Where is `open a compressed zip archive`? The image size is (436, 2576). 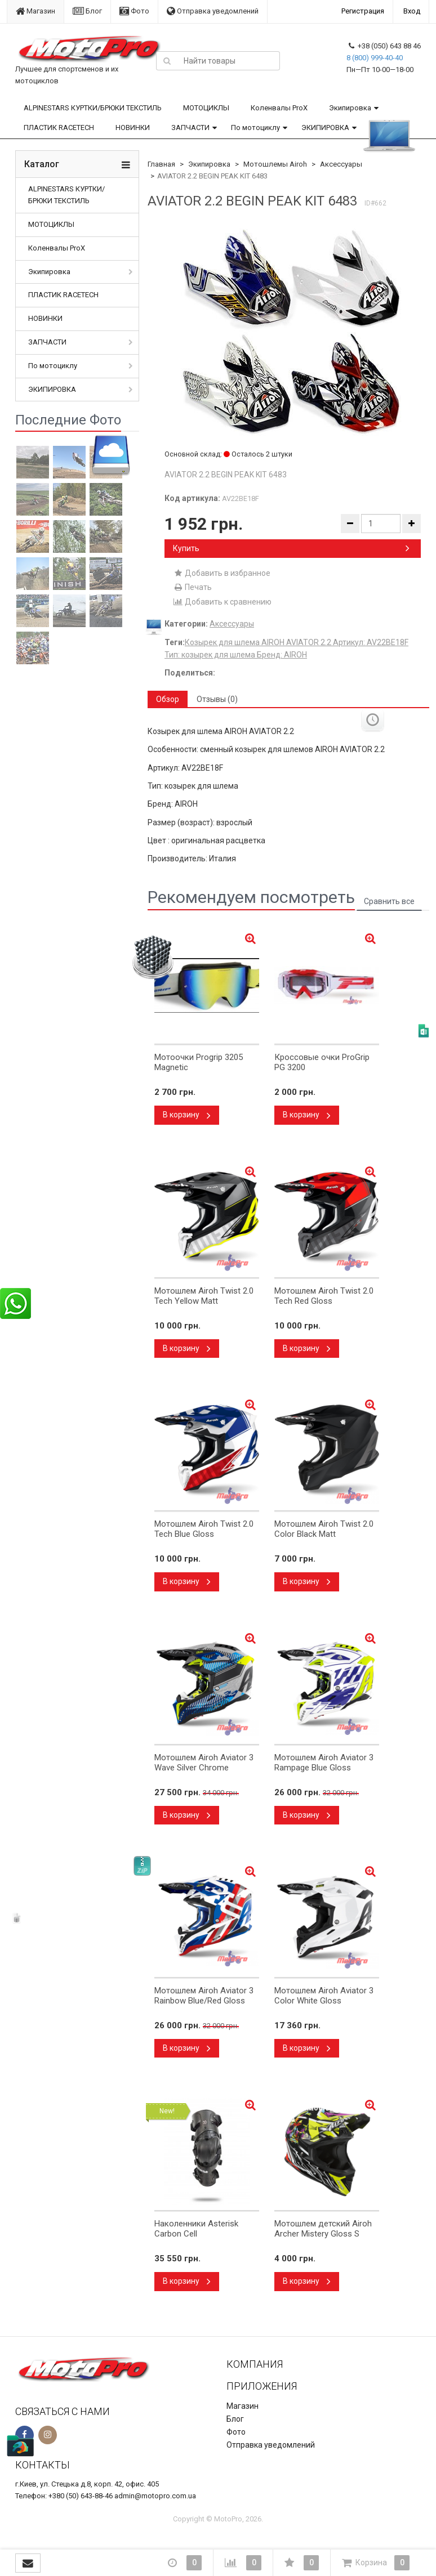
open a compressed zip archive is located at coordinates (142, 1866).